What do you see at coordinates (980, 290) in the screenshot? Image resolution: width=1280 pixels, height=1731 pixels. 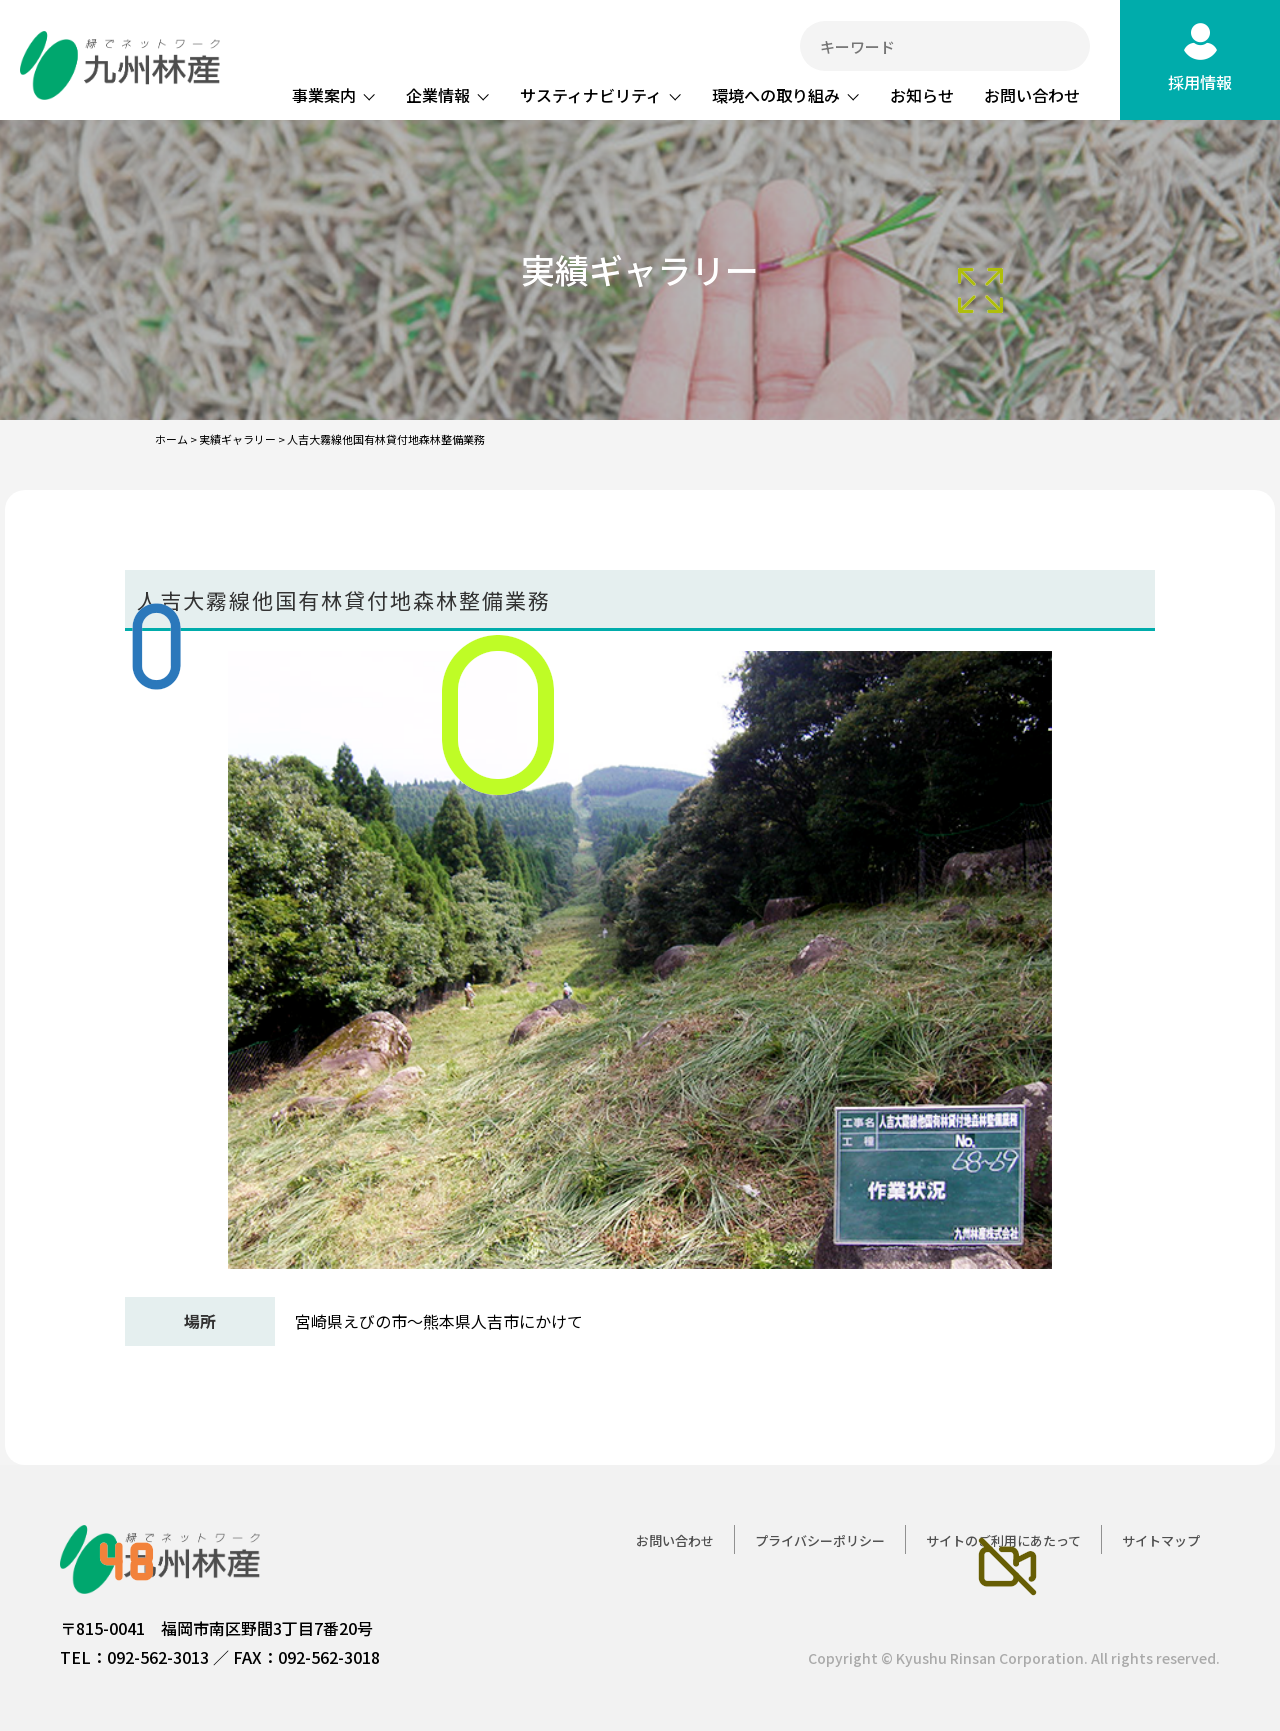 I see `expand to fullscreen mode` at bounding box center [980, 290].